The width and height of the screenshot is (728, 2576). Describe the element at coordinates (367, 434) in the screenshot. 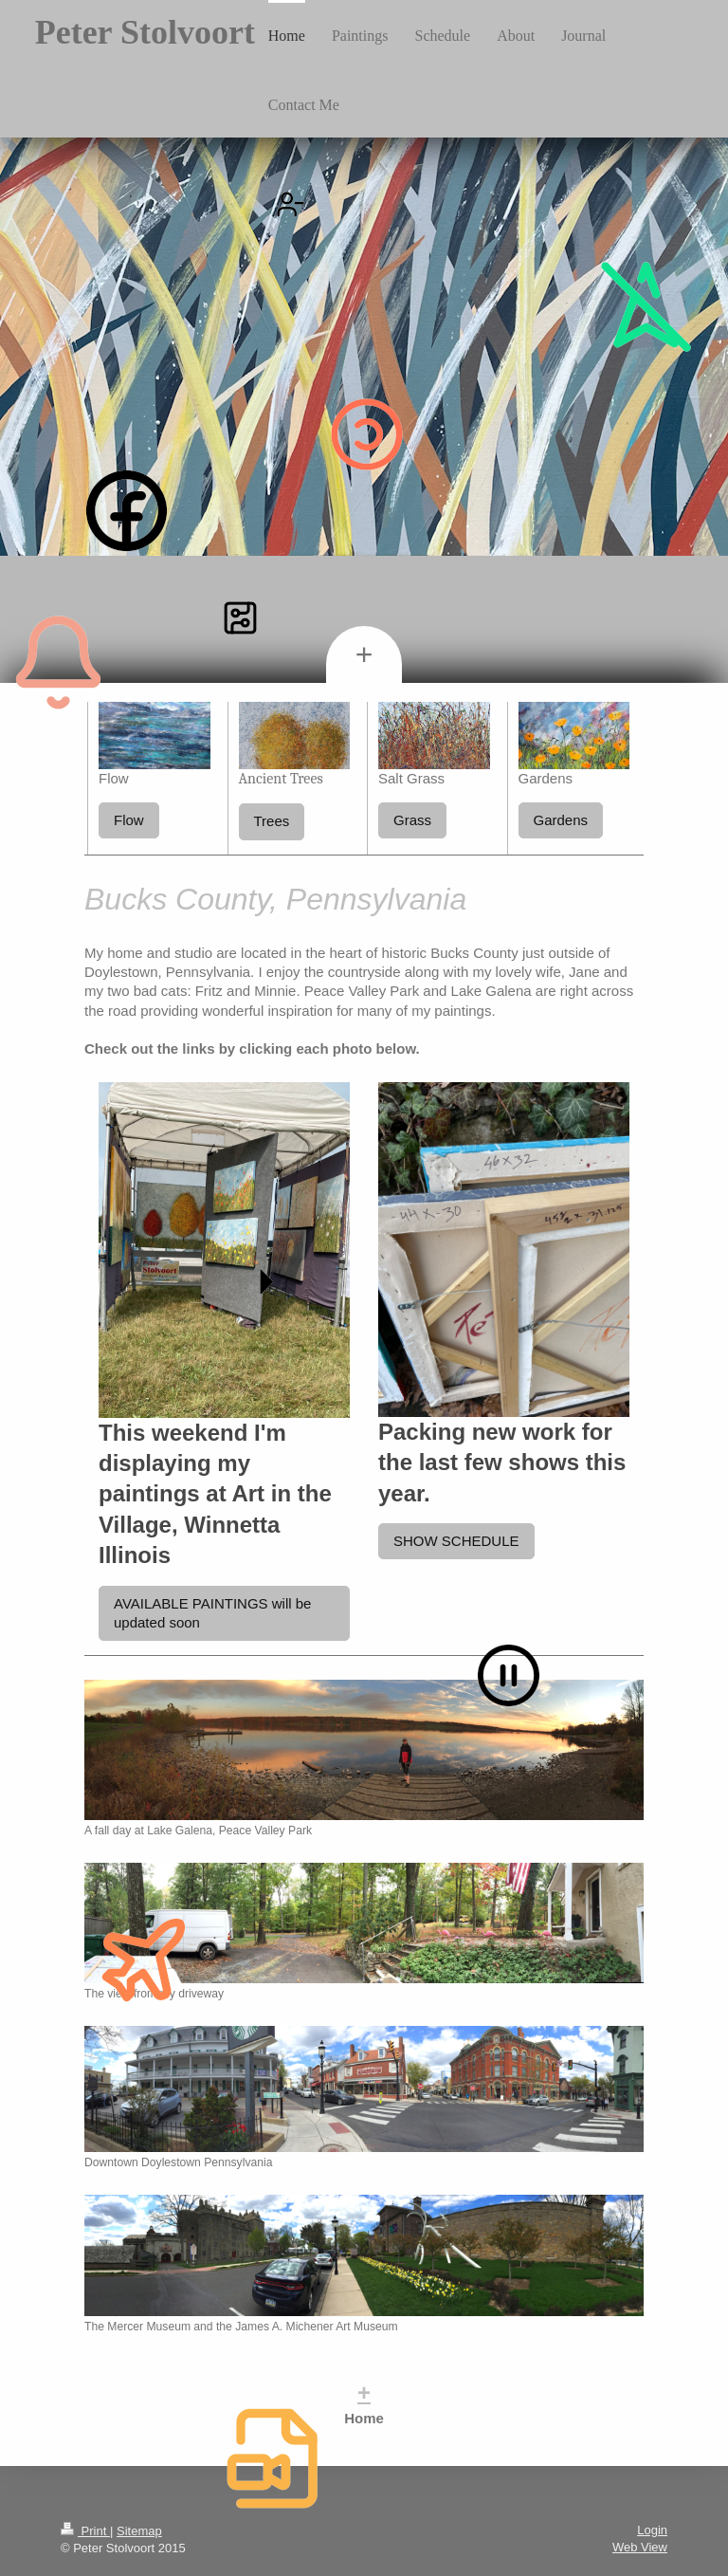

I see `indicates copyleft licensing for content or software` at that location.